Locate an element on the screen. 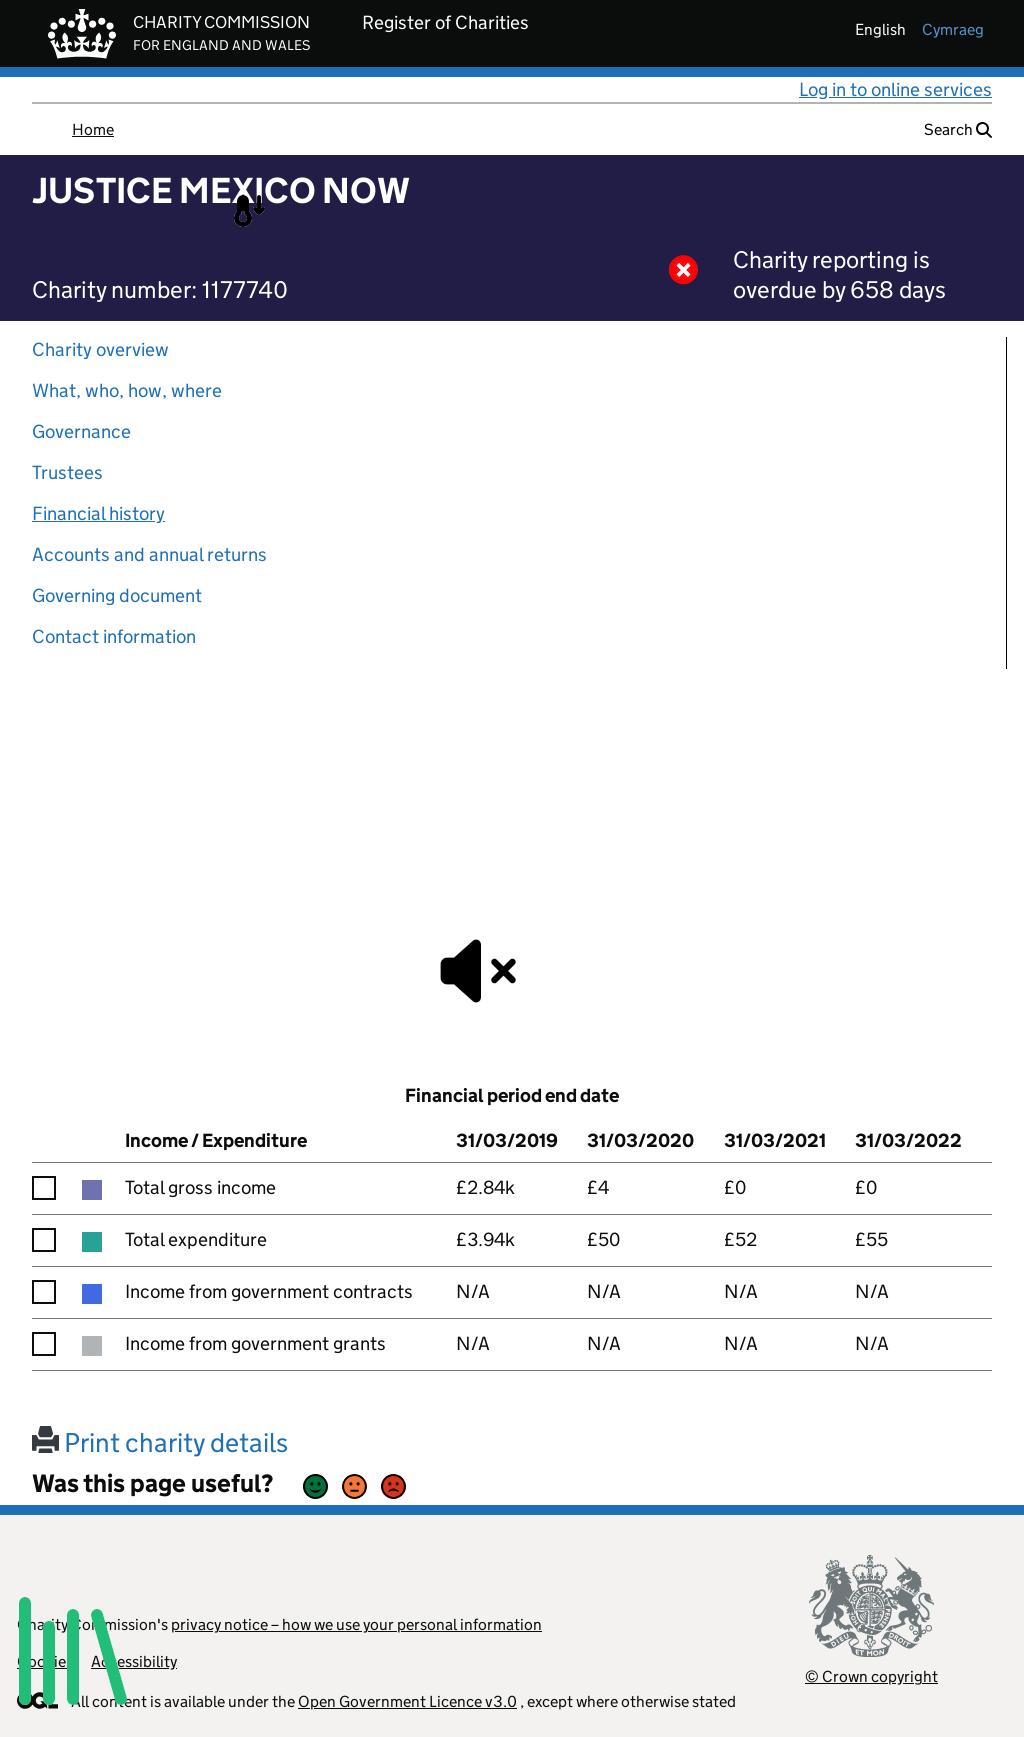 The width and height of the screenshot is (1024, 1737). access your saved content library is located at coordinates (73, 1651).